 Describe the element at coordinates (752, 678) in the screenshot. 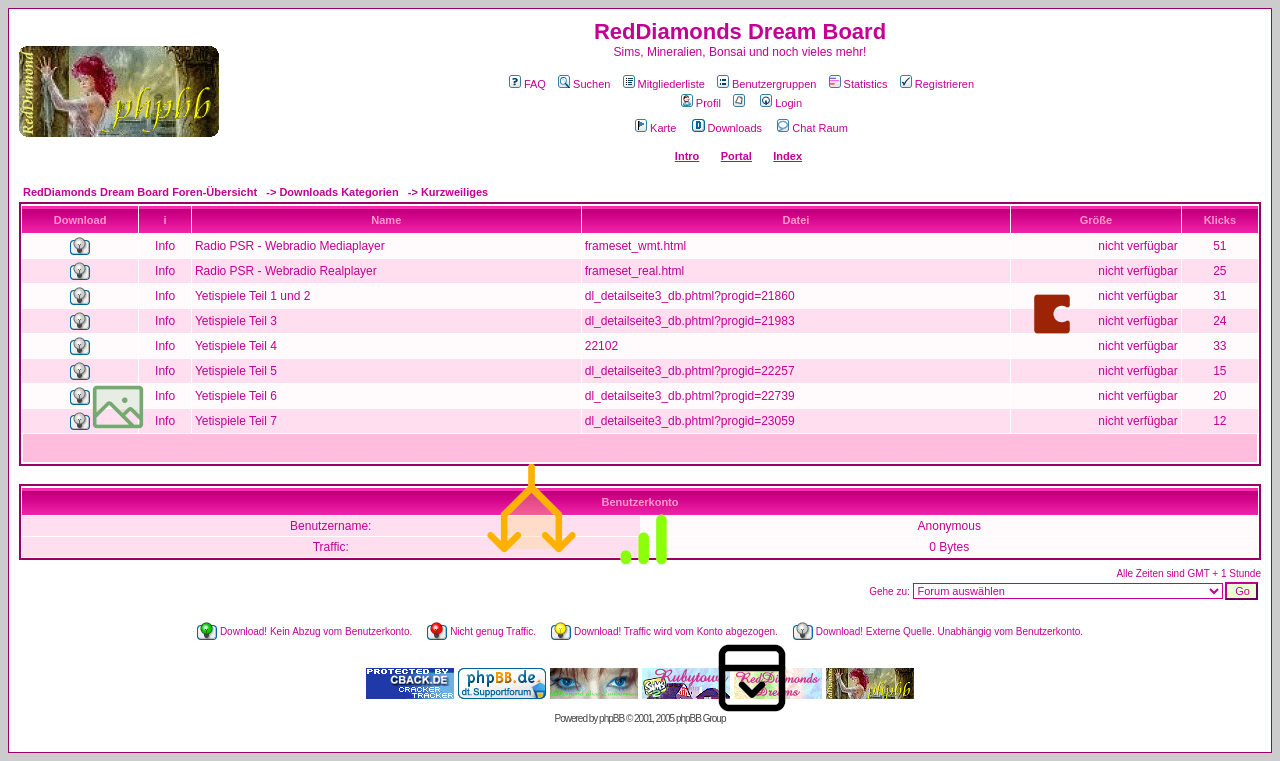

I see `collapse the top panel` at that location.